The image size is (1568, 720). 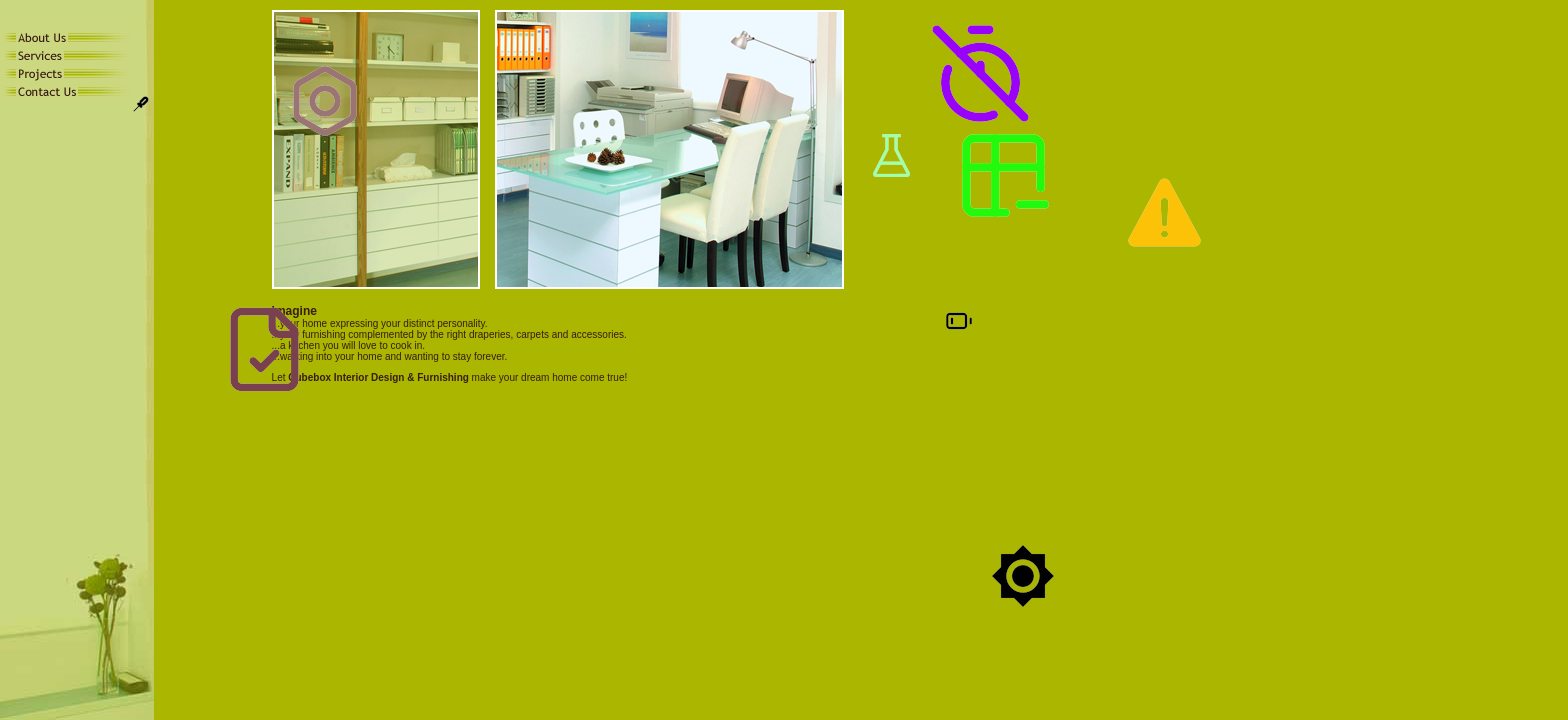 What do you see at coordinates (980, 73) in the screenshot?
I see `disable or cancel timer` at bounding box center [980, 73].